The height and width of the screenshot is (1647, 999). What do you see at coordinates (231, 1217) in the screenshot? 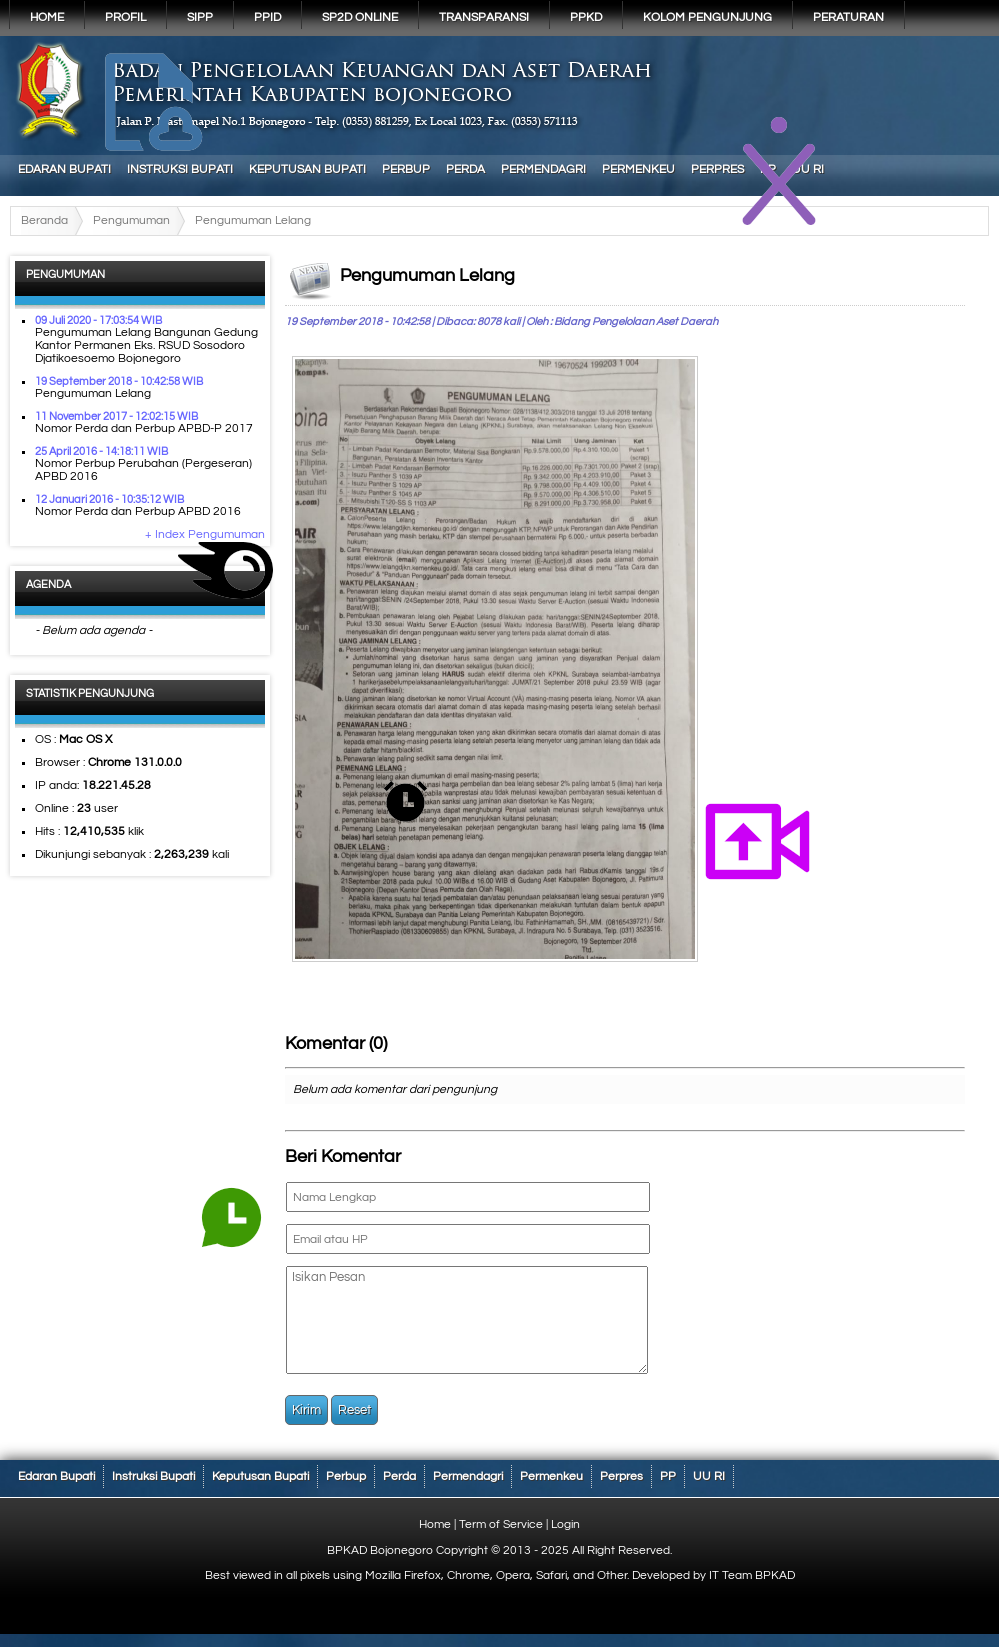
I see `view chat history` at bounding box center [231, 1217].